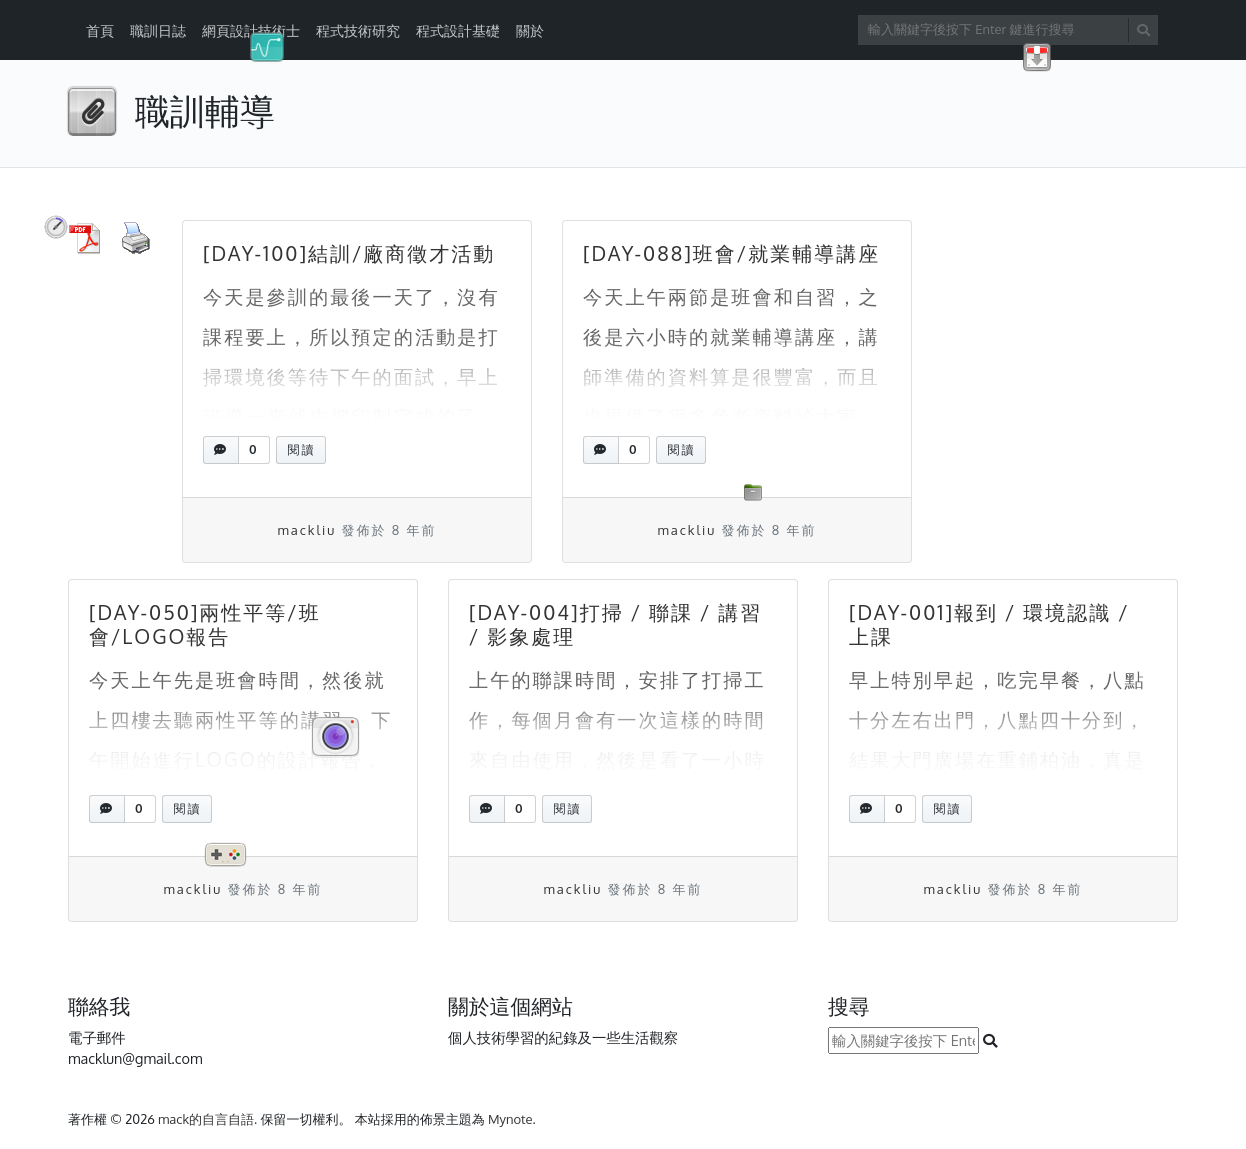  Describe the element at coordinates (753, 492) in the screenshot. I see `open the file manager` at that location.